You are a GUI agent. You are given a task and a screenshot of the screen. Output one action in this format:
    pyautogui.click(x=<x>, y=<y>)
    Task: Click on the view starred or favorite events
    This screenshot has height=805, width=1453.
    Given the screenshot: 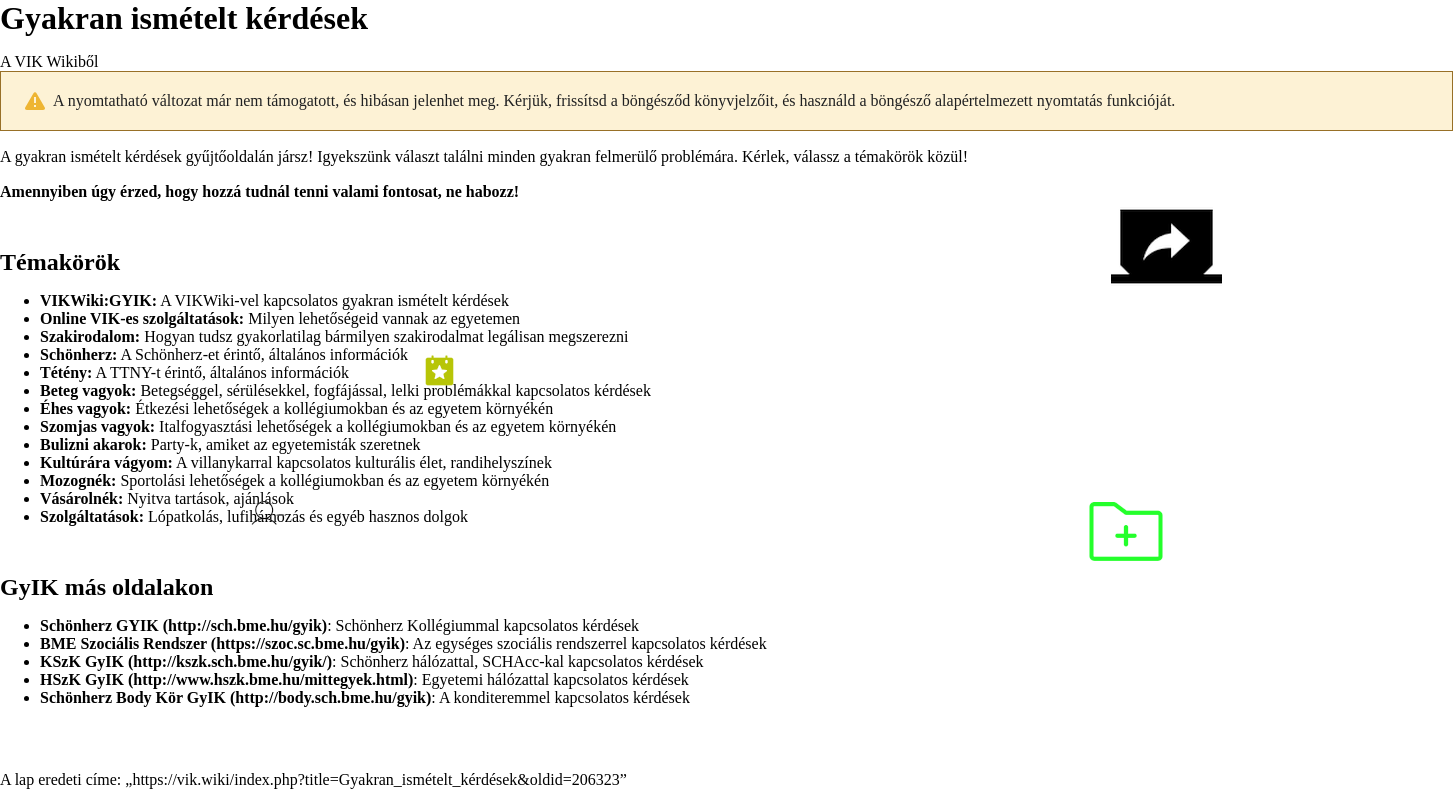 What is the action you would take?
    pyautogui.click(x=439, y=371)
    